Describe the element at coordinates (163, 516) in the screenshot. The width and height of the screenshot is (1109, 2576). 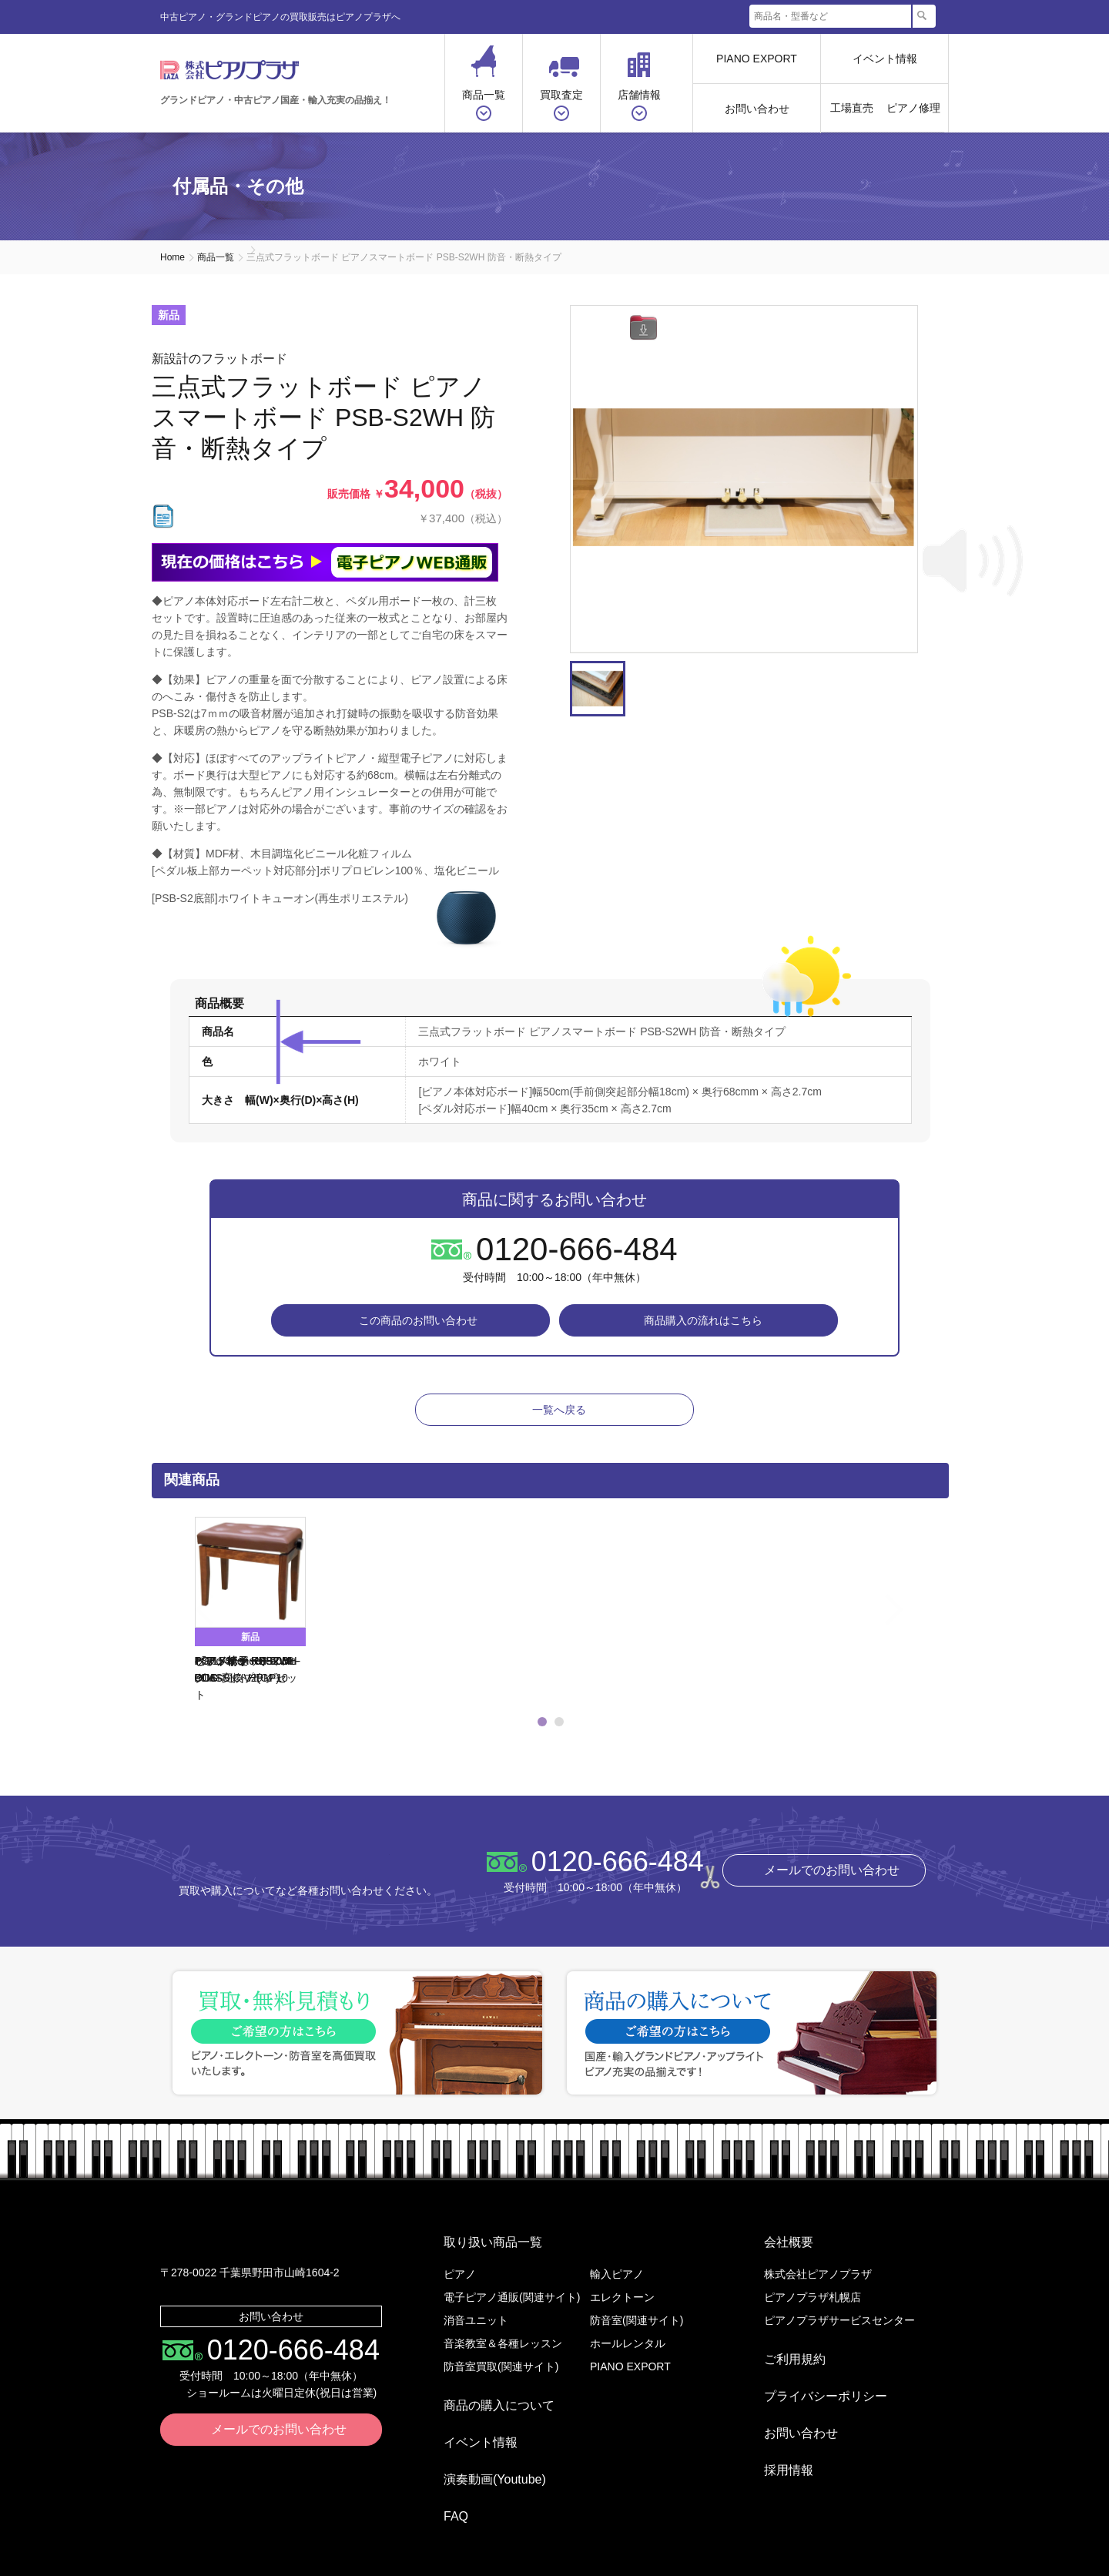
I see `open a text document template file` at that location.